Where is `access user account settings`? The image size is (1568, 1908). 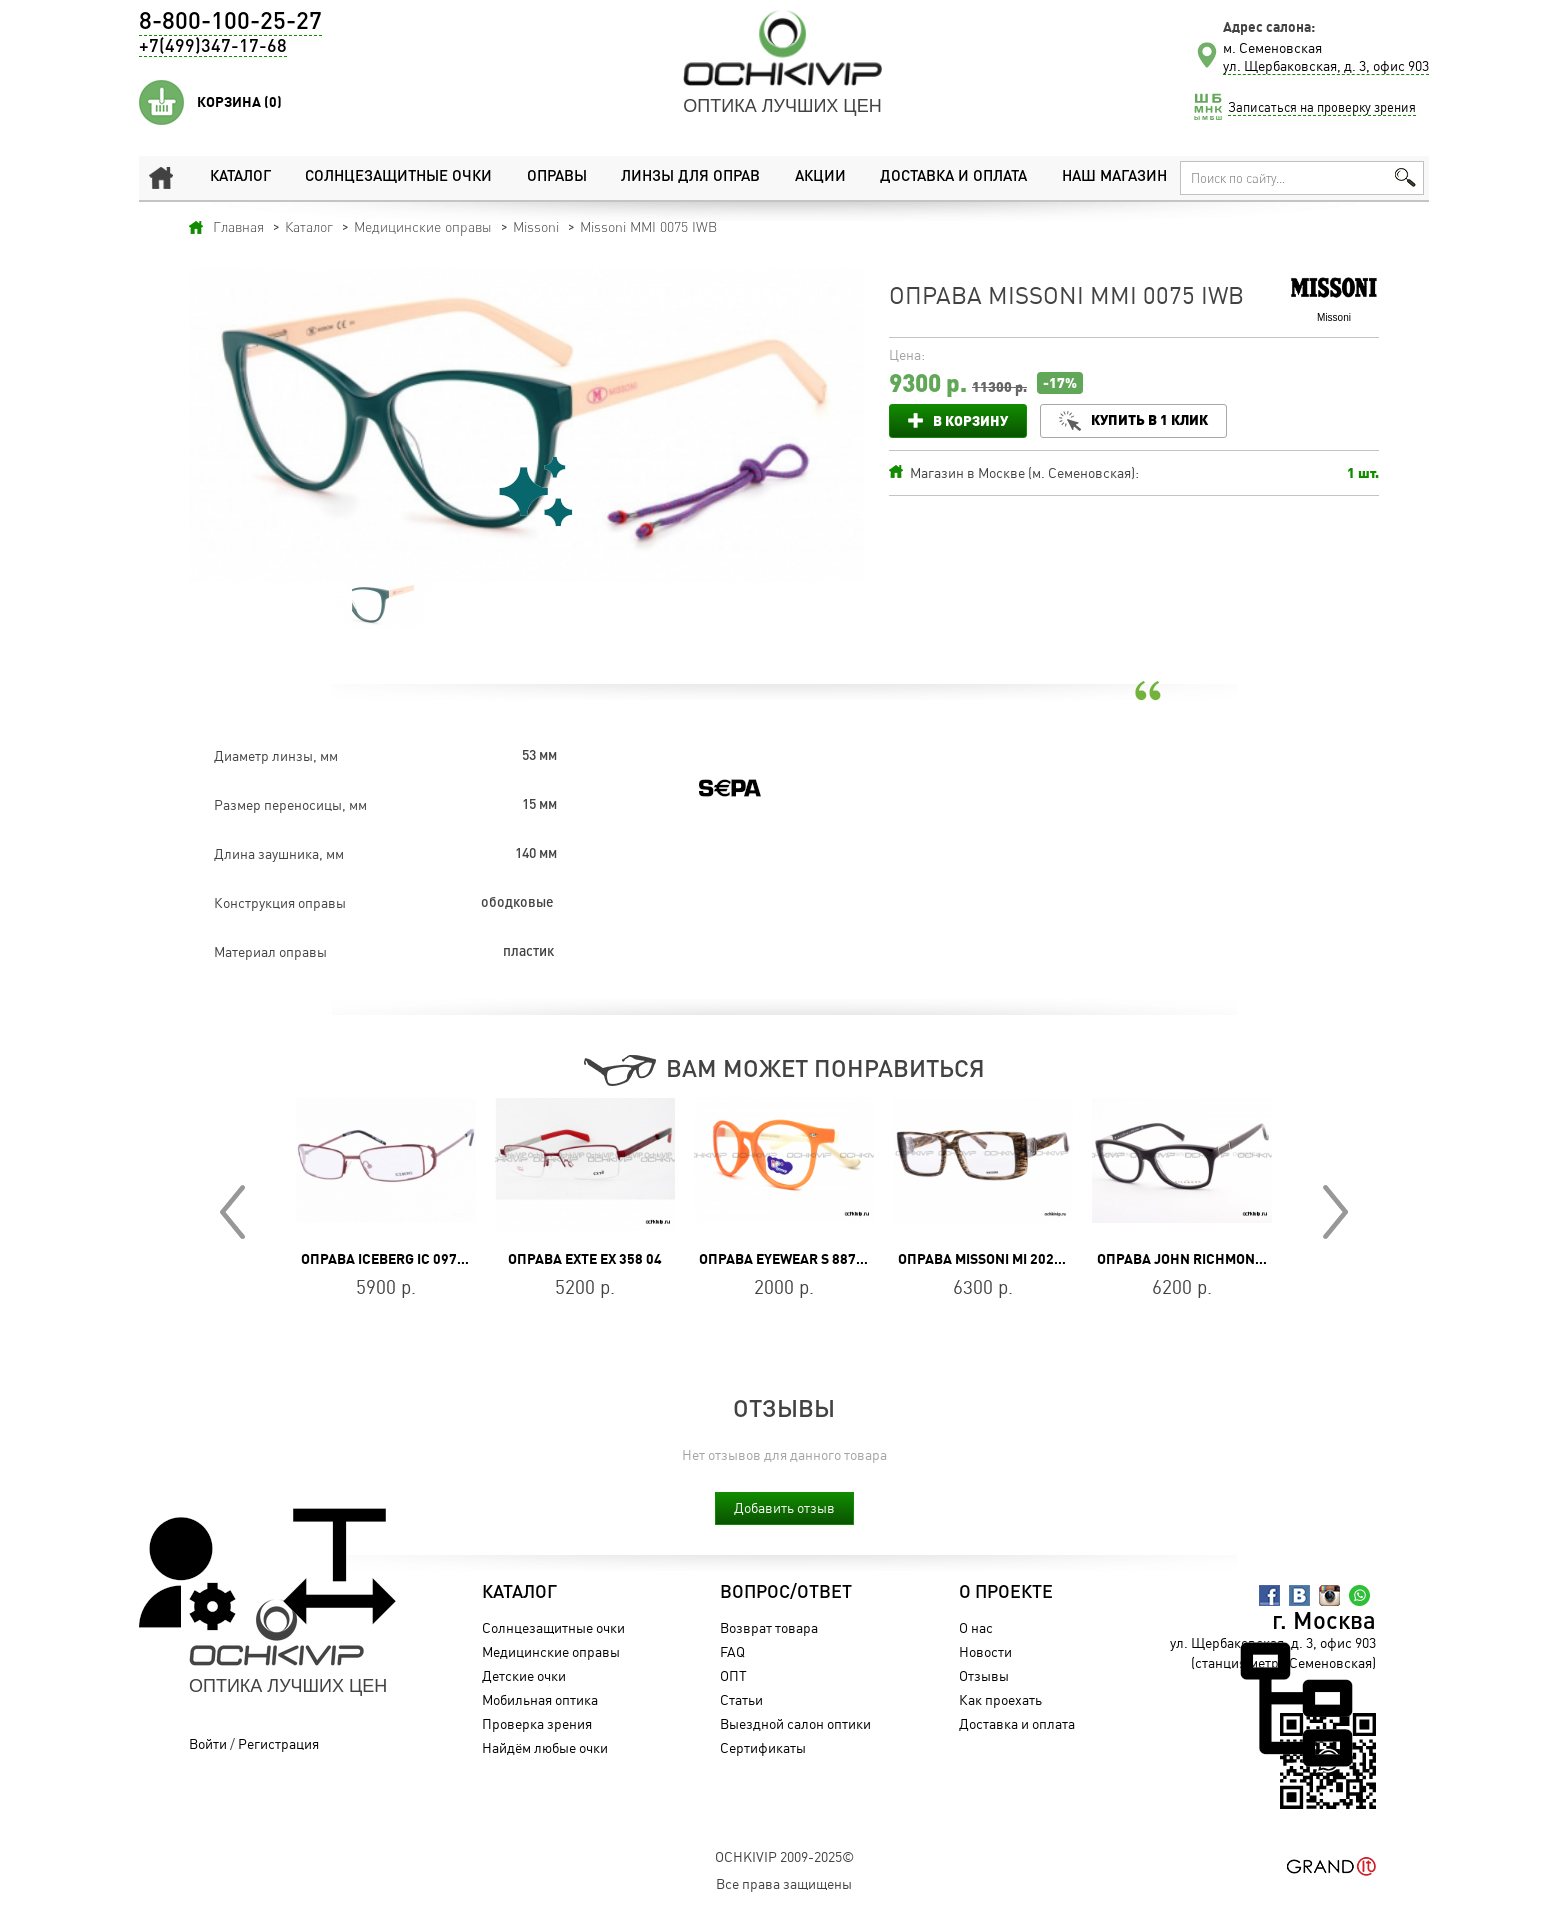 access user account settings is located at coordinates (181, 1575).